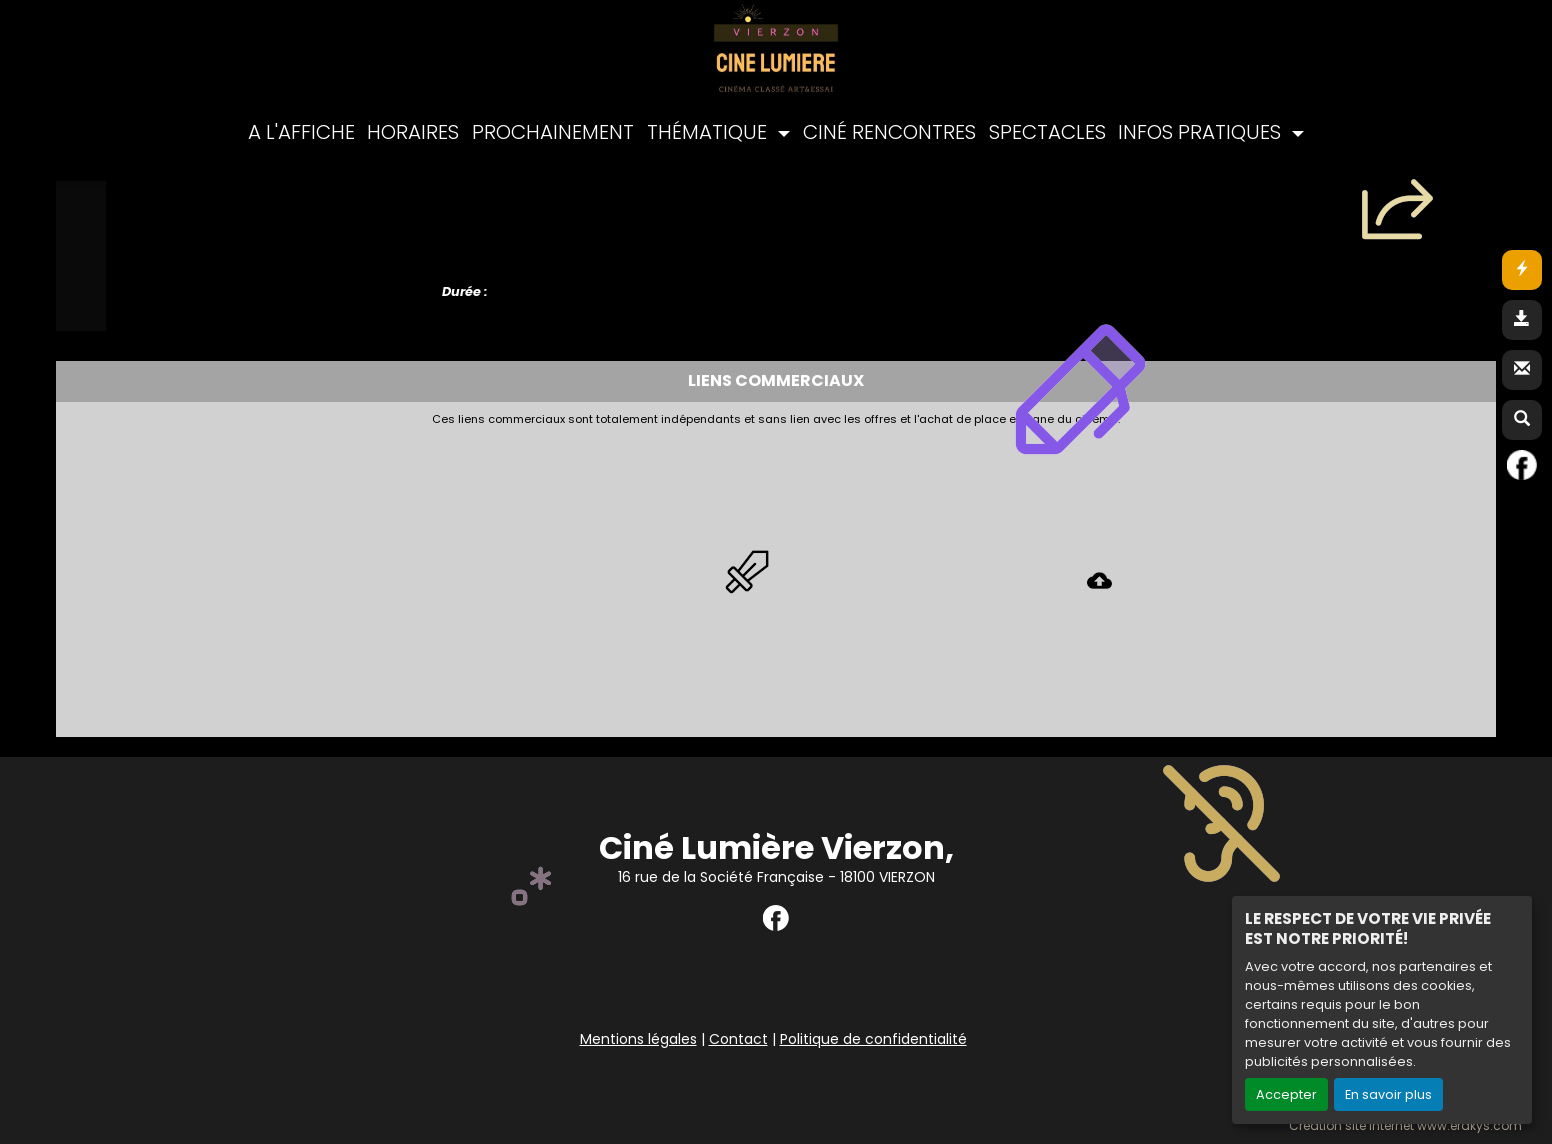 The width and height of the screenshot is (1552, 1144). I want to click on access regular expression search options, so click(531, 886).